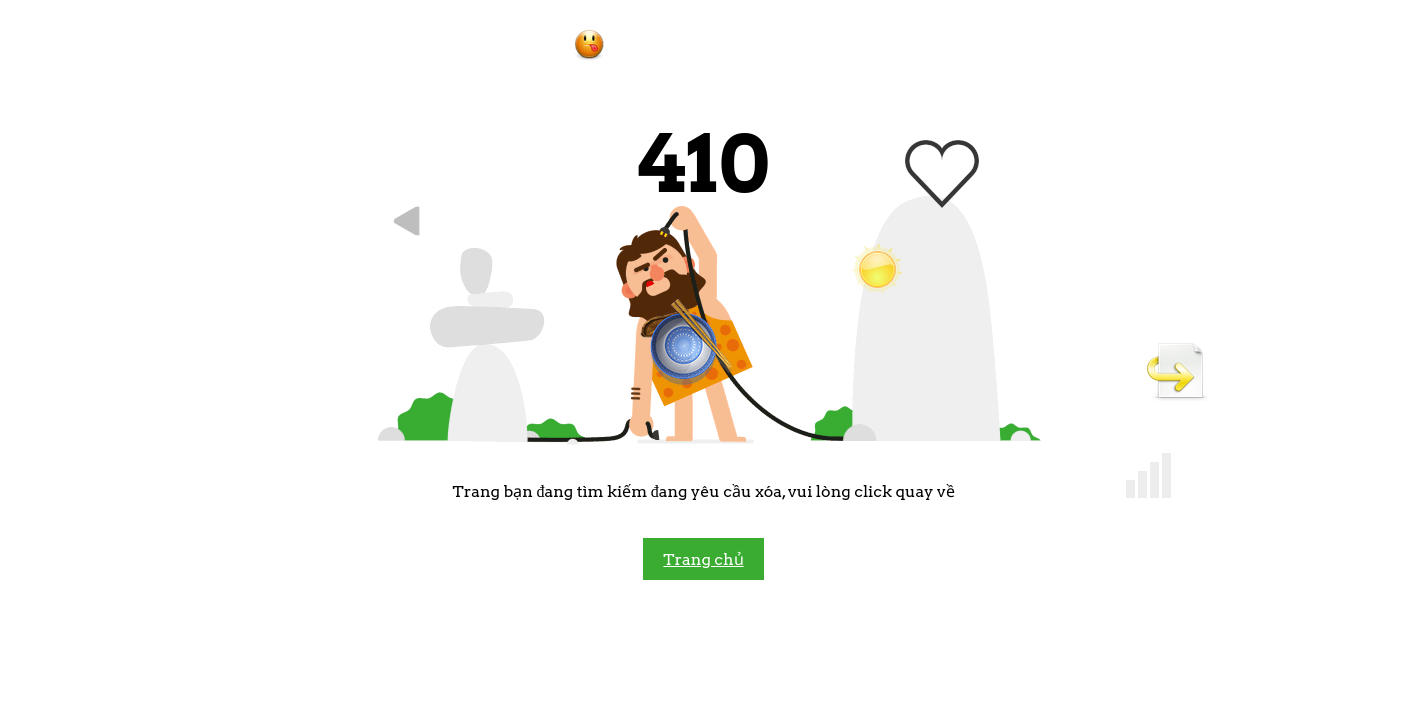 Image resolution: width=1407 pixels, height=720 pixels. Describe the element at coordinates (686, 340) in the screenshot. I see `sync services application icon` at that location.